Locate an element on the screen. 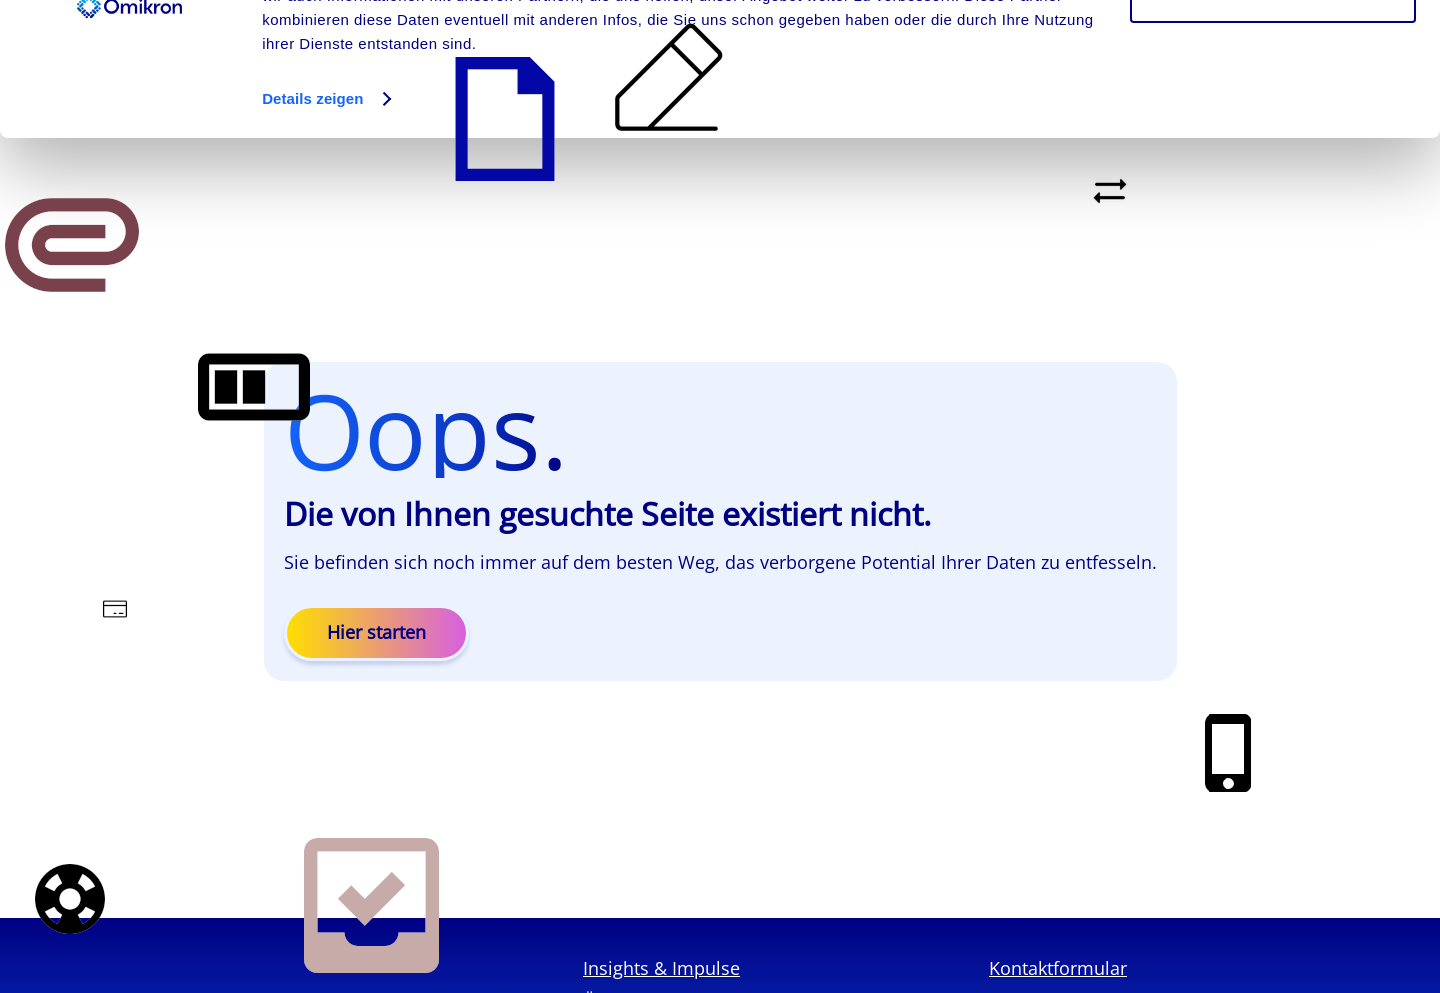 This screenshot has height=993, width=1440. attach a file to your message is located at coordinates (72, 245).